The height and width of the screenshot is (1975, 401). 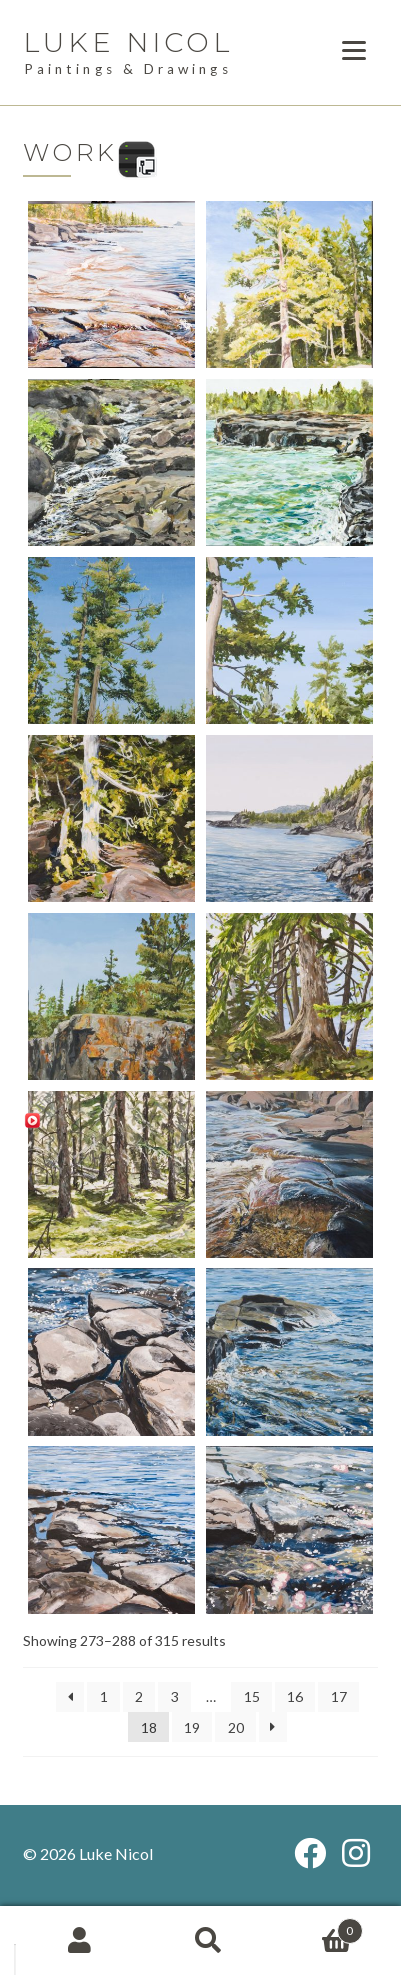 I want to click on configure DHCP server settings, so click(x=137, y=160).